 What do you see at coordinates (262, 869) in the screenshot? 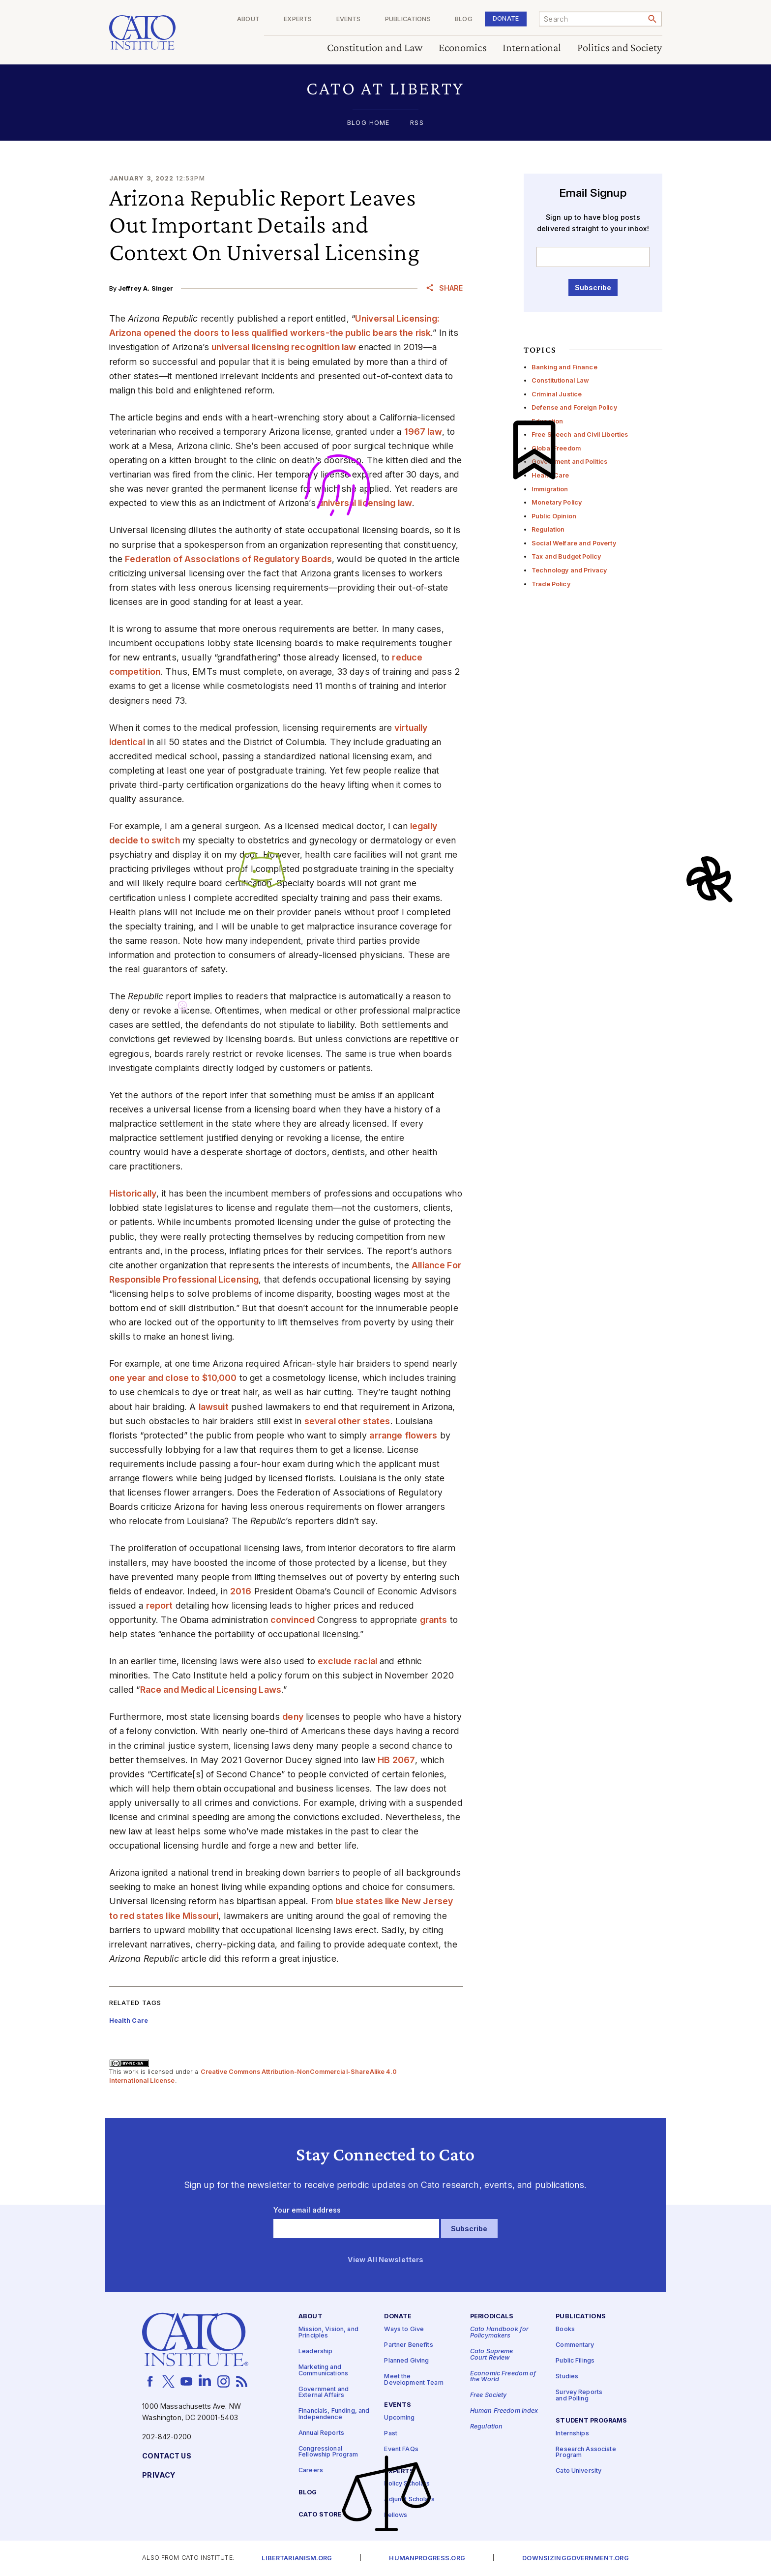
I see `open Discord` at bounding box center [262, 869].